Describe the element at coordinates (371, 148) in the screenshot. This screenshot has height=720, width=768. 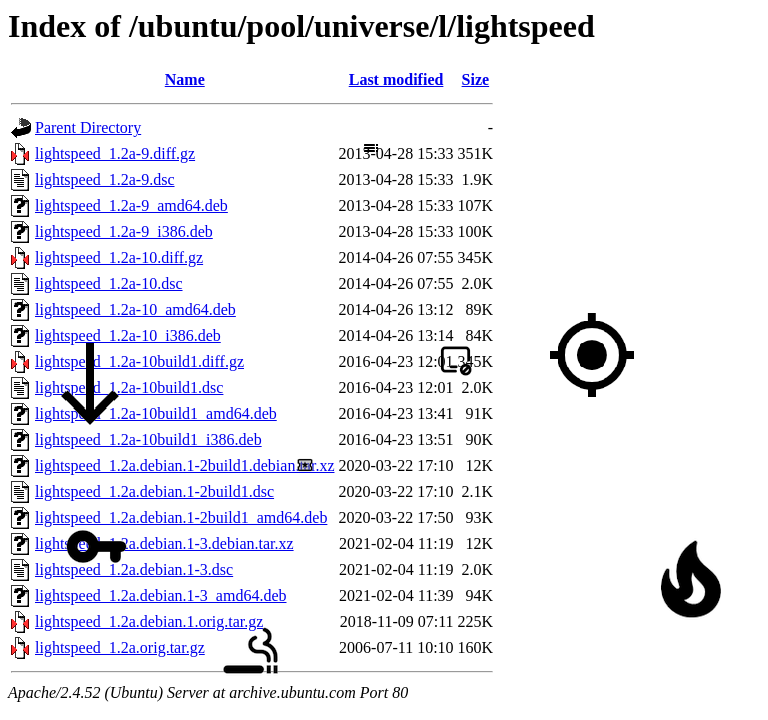
I see `view table of contents` at that location.